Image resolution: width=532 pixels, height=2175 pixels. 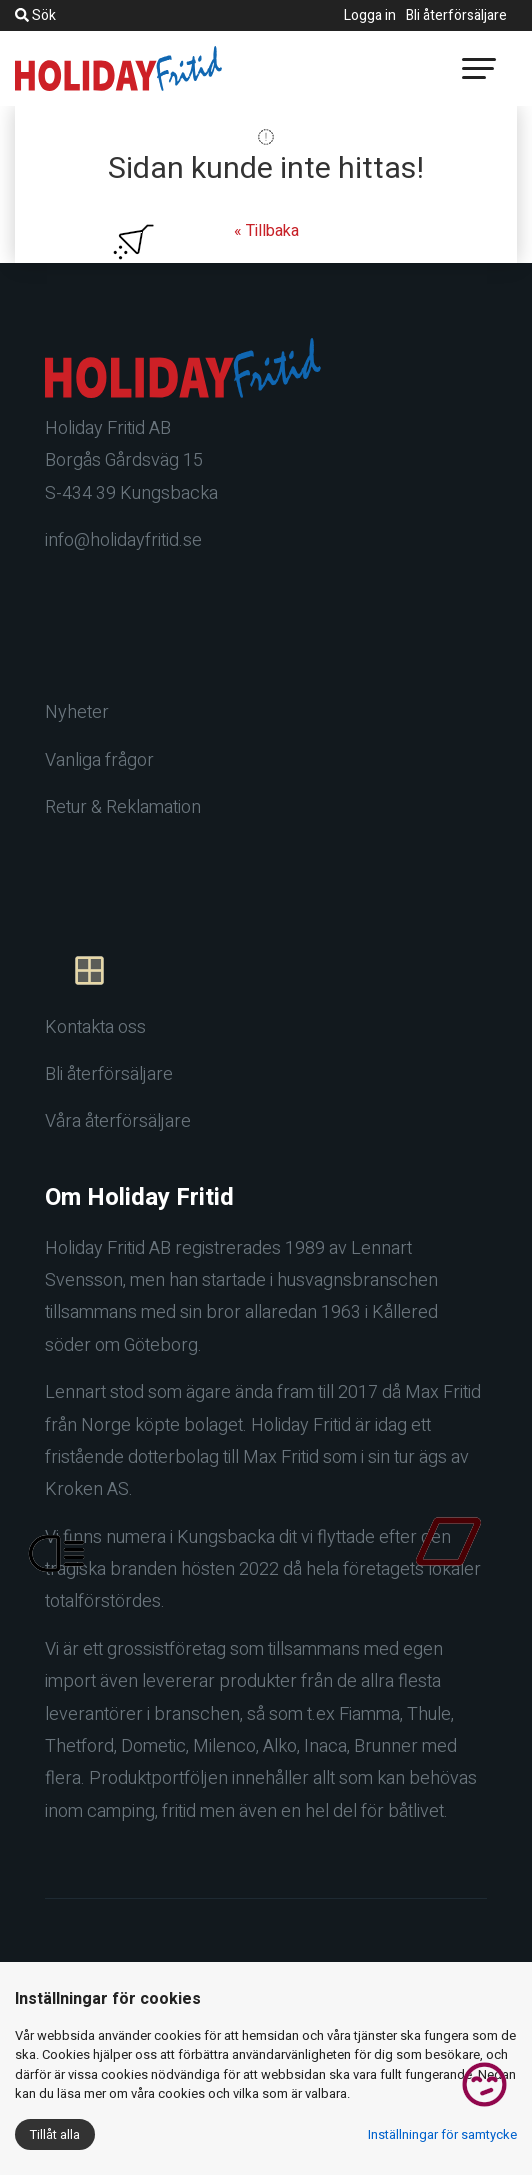 I want to click on view items in grid layout, so click(x=89, y=970).